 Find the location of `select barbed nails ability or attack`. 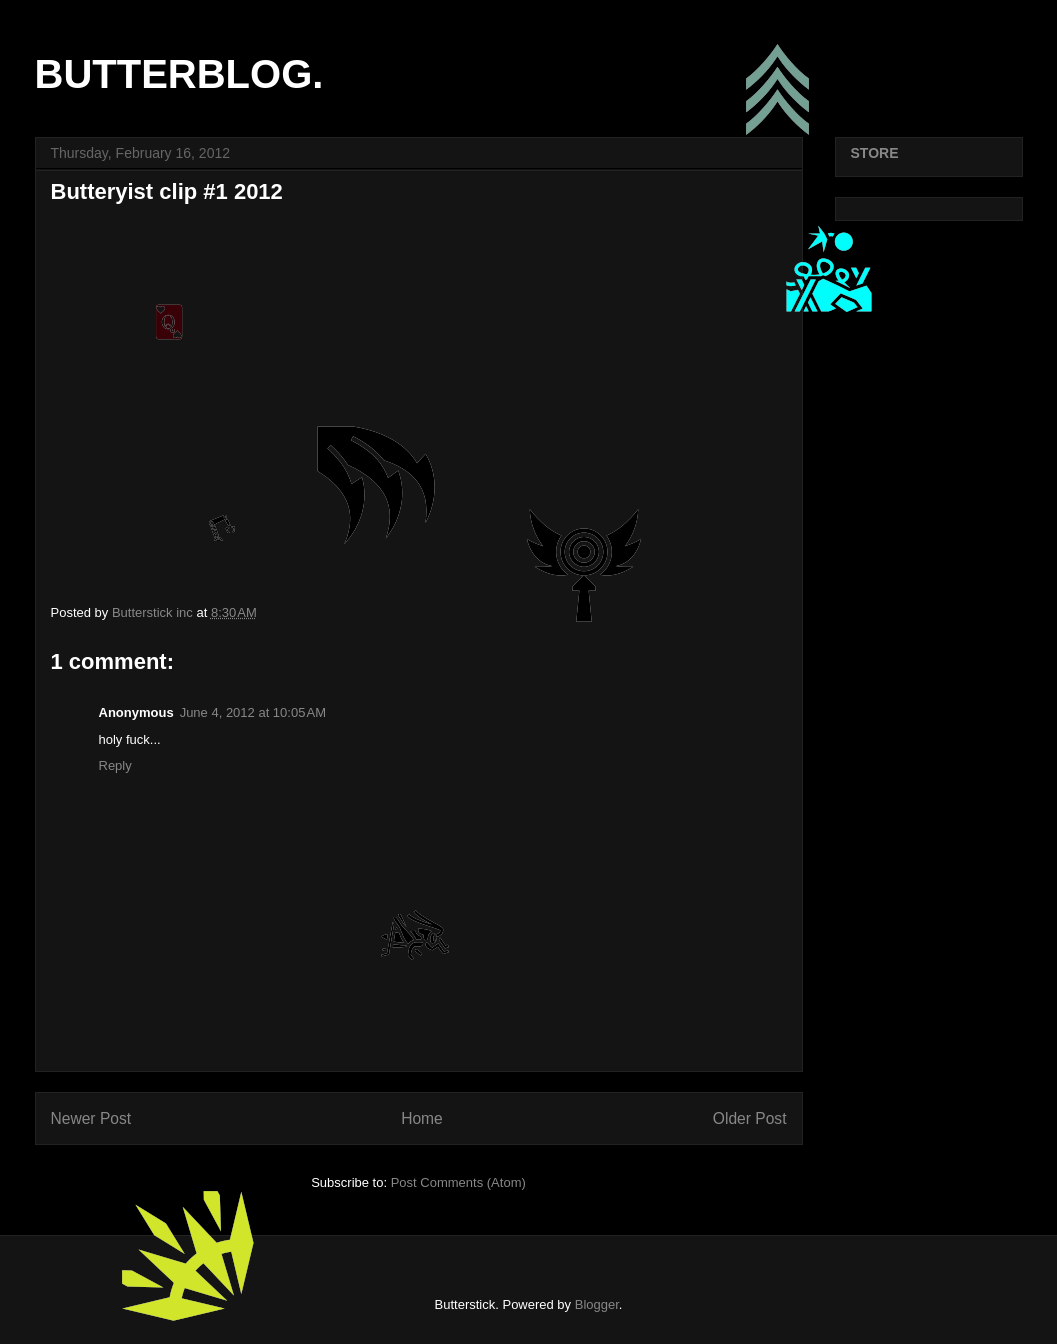

select barbed nails ability or attack is located at coordinates (376, 485).